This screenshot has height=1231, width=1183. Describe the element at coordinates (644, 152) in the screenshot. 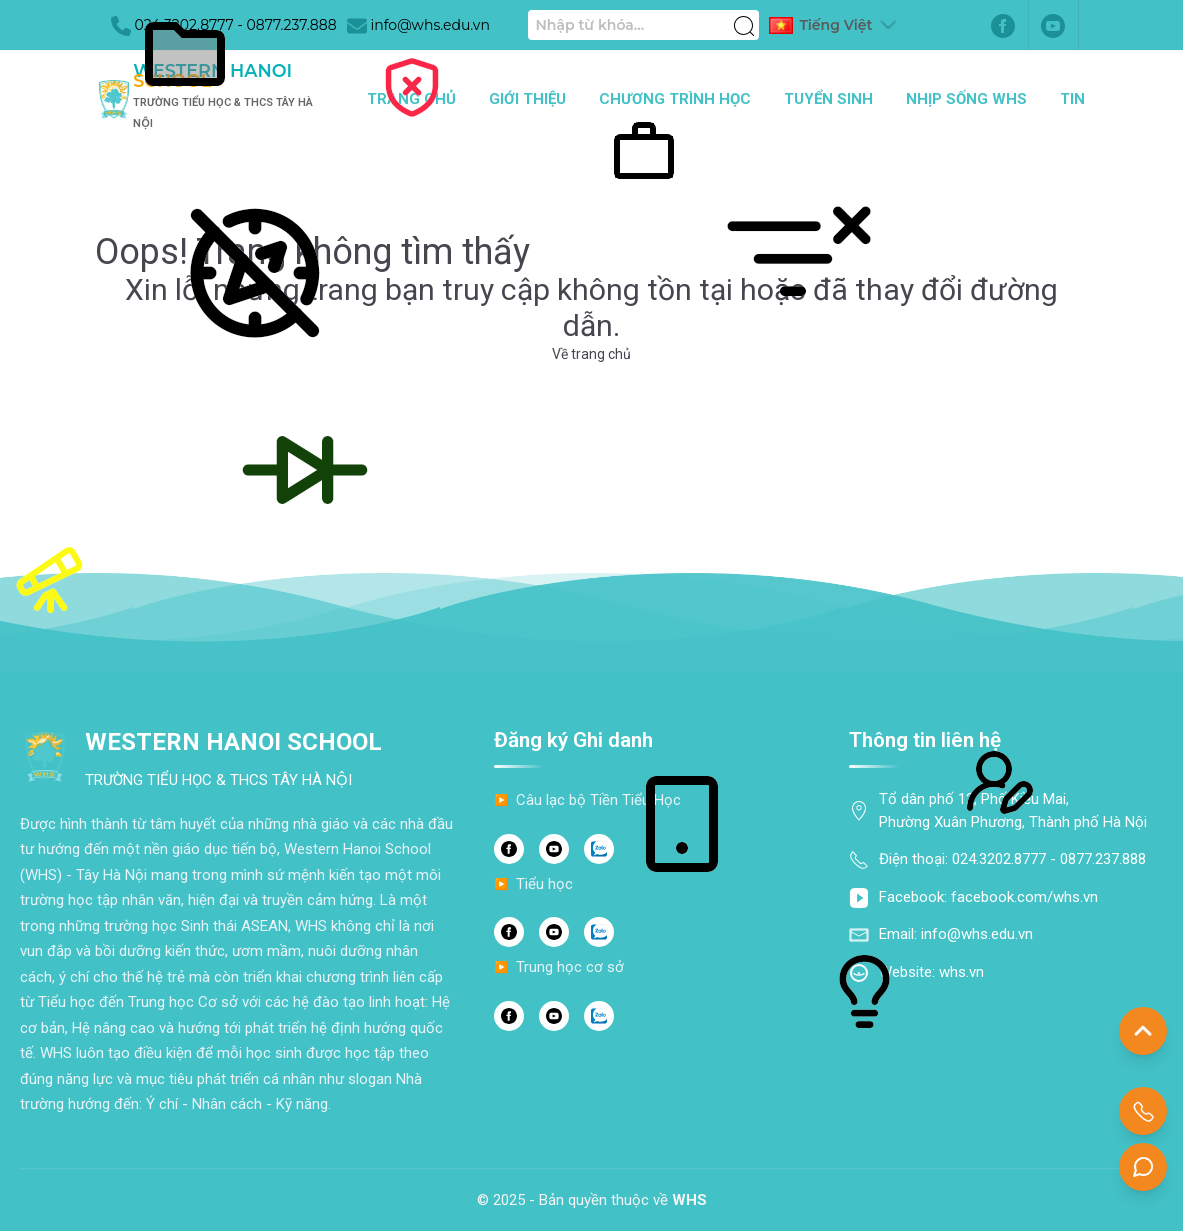

I see `access work or professional settings` at that location.